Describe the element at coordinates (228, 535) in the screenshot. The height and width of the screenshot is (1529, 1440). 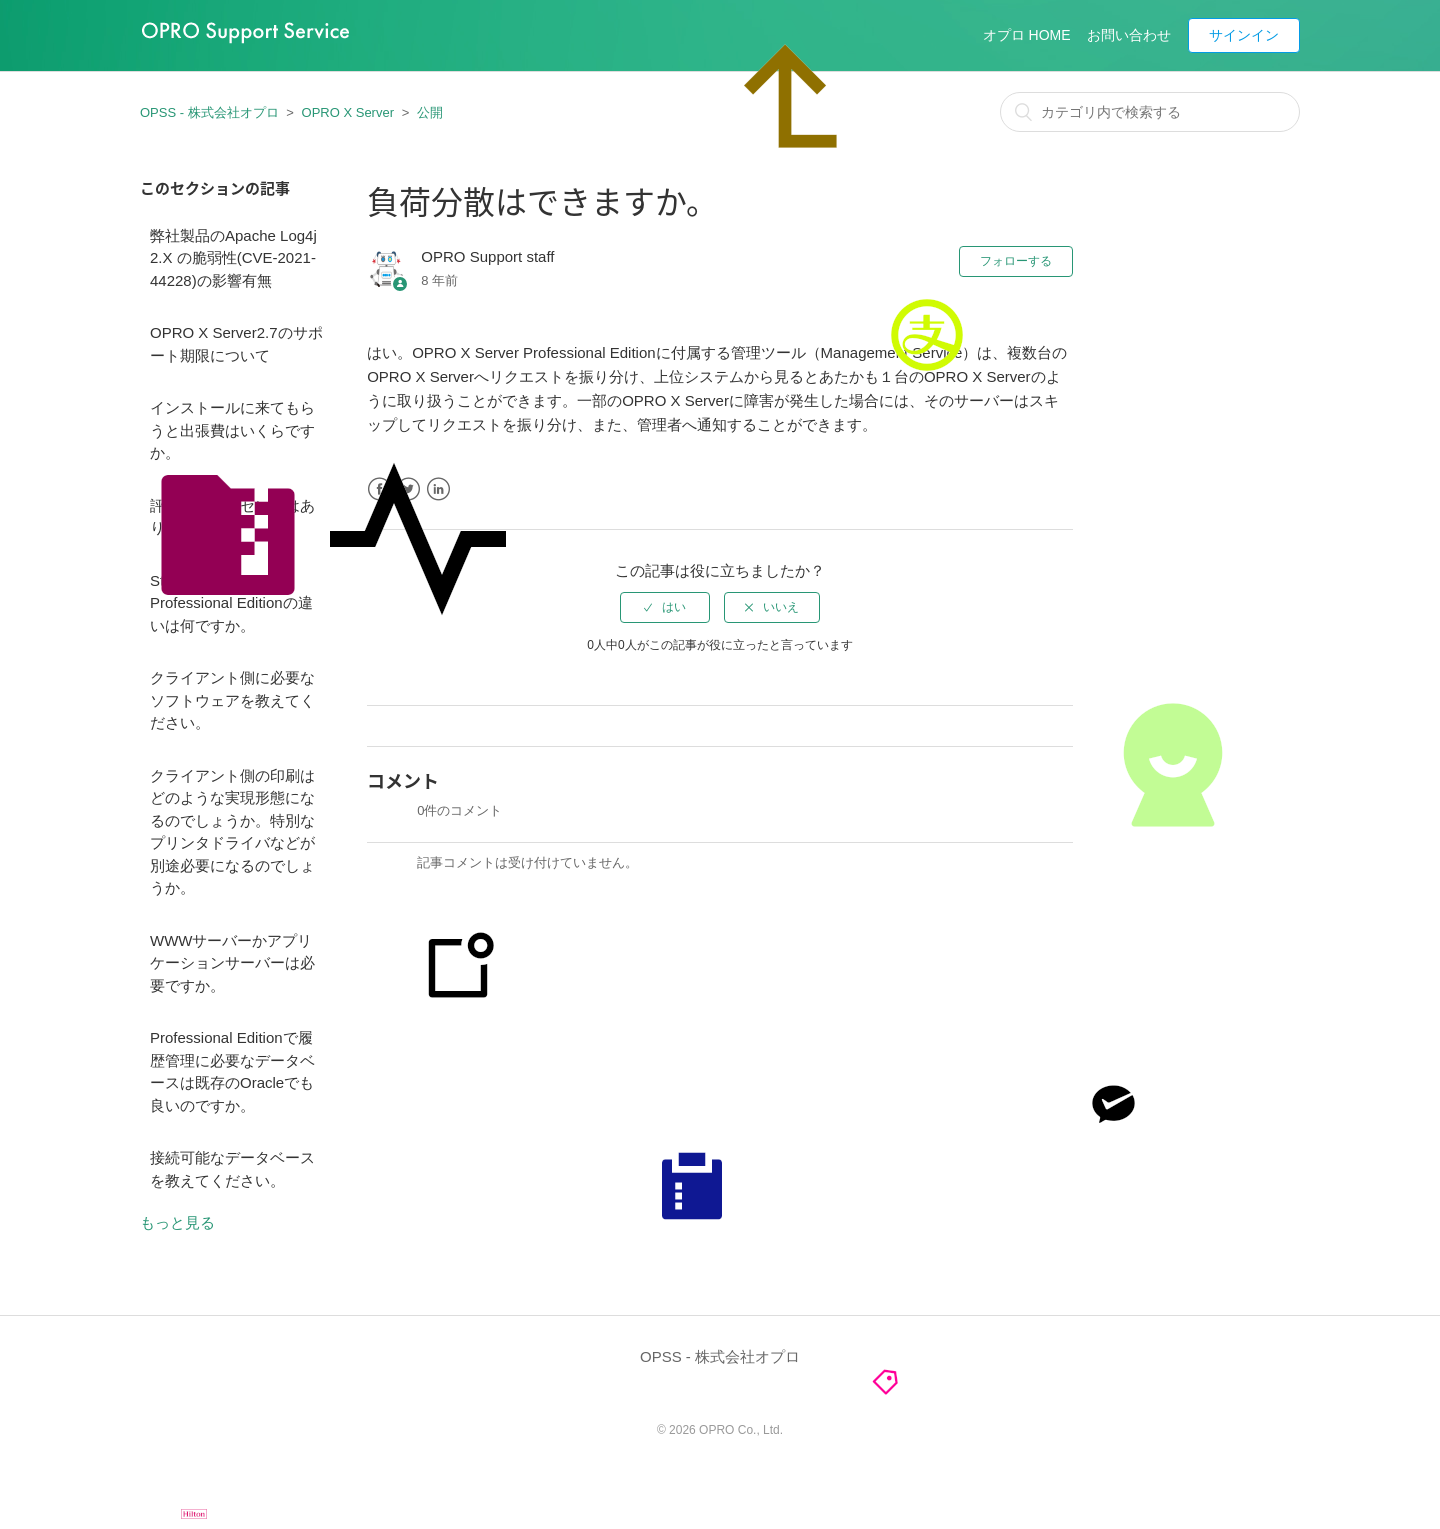
I see `open compressed folder` at that location.